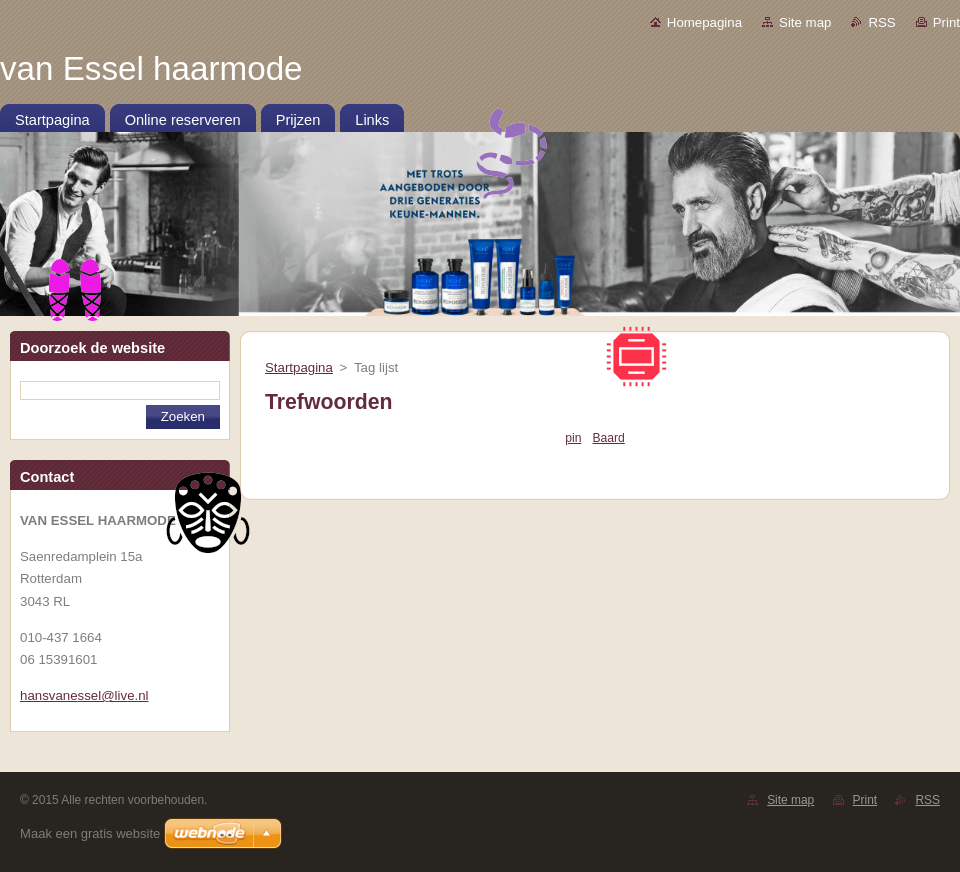 The width and height of the screenshot is (960, 872). Describe the element at coordinates (510, 153) in the screenshot. I see `earthworm creature in a game context` at that location.